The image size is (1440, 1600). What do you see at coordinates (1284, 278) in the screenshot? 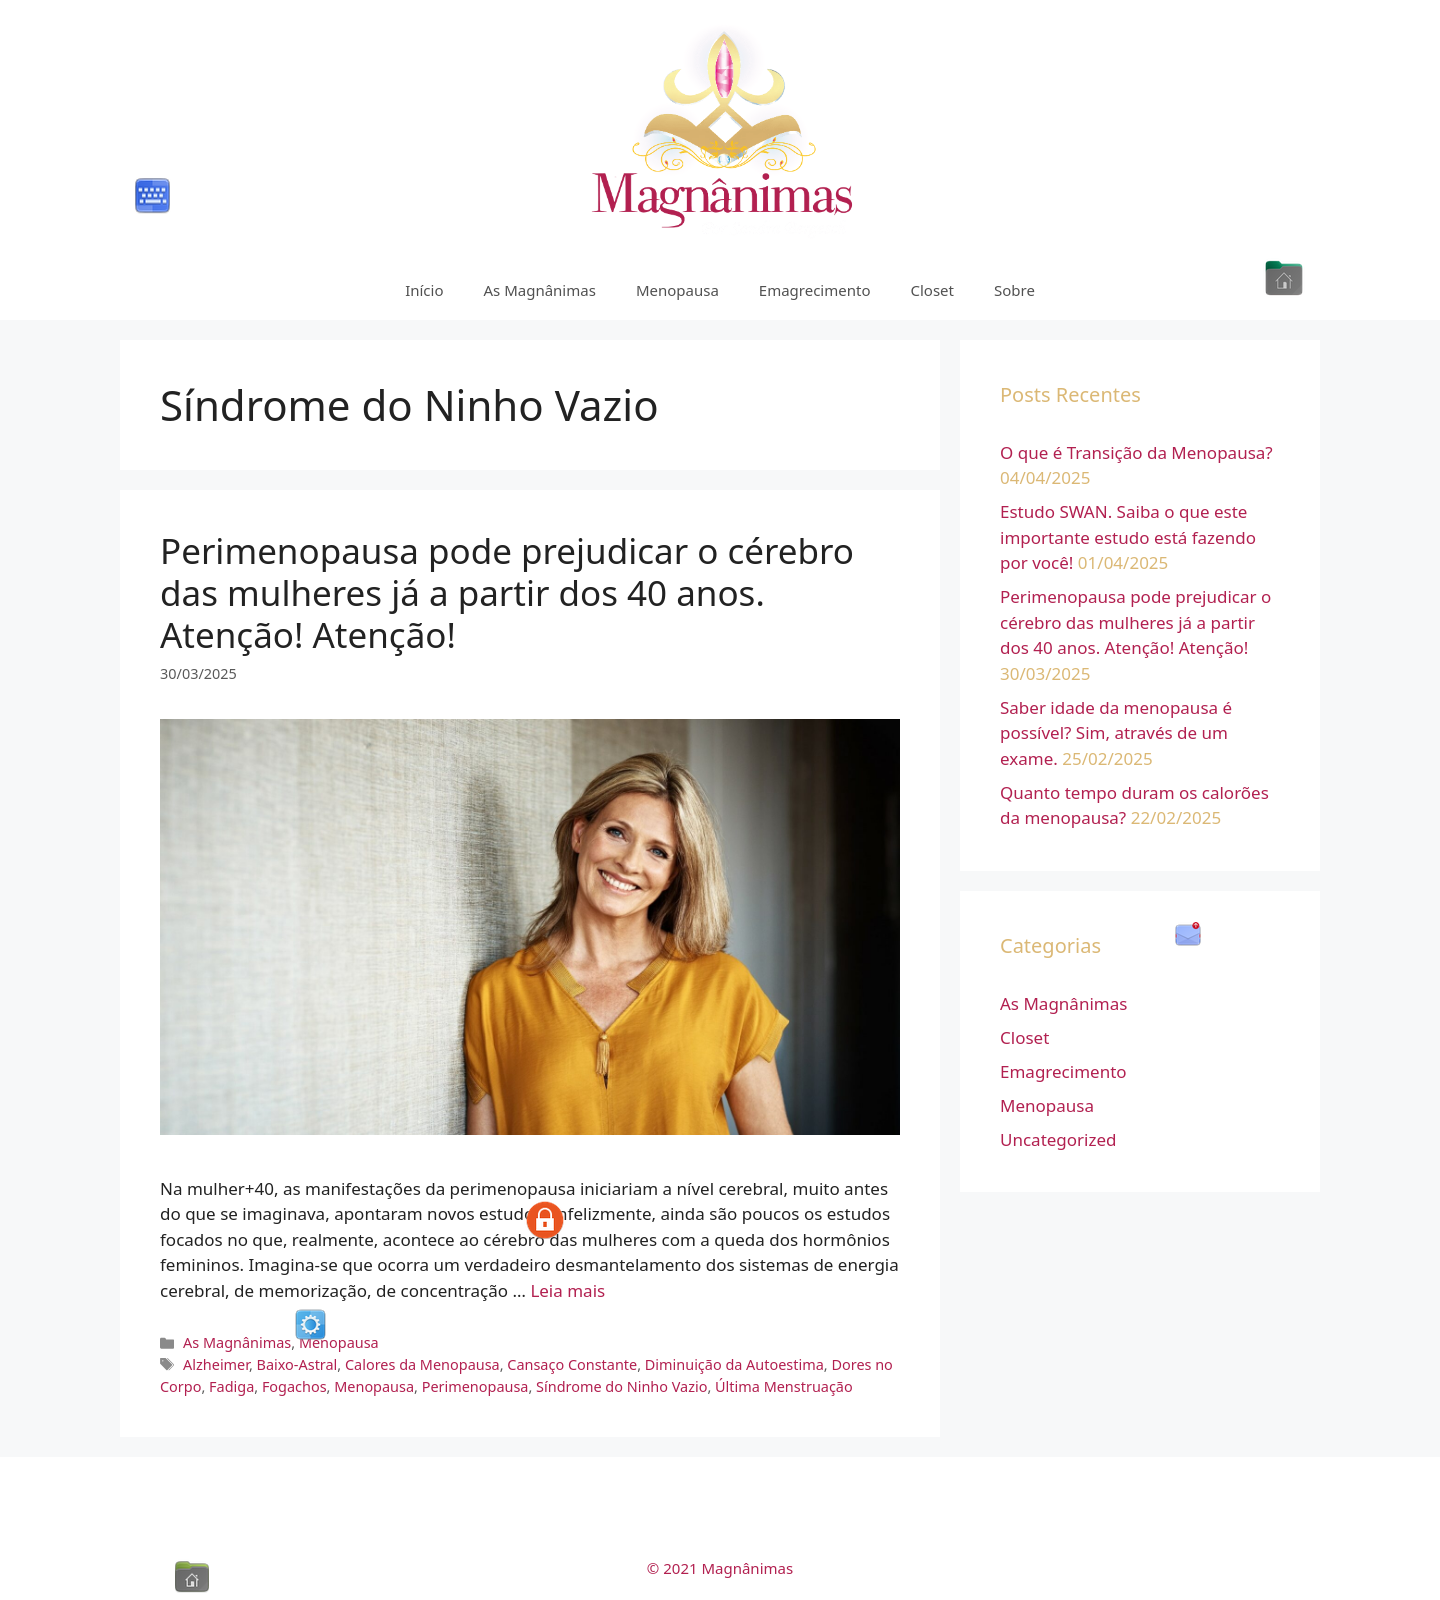
I see `access your home folder` at bounding box center [1284, 278].